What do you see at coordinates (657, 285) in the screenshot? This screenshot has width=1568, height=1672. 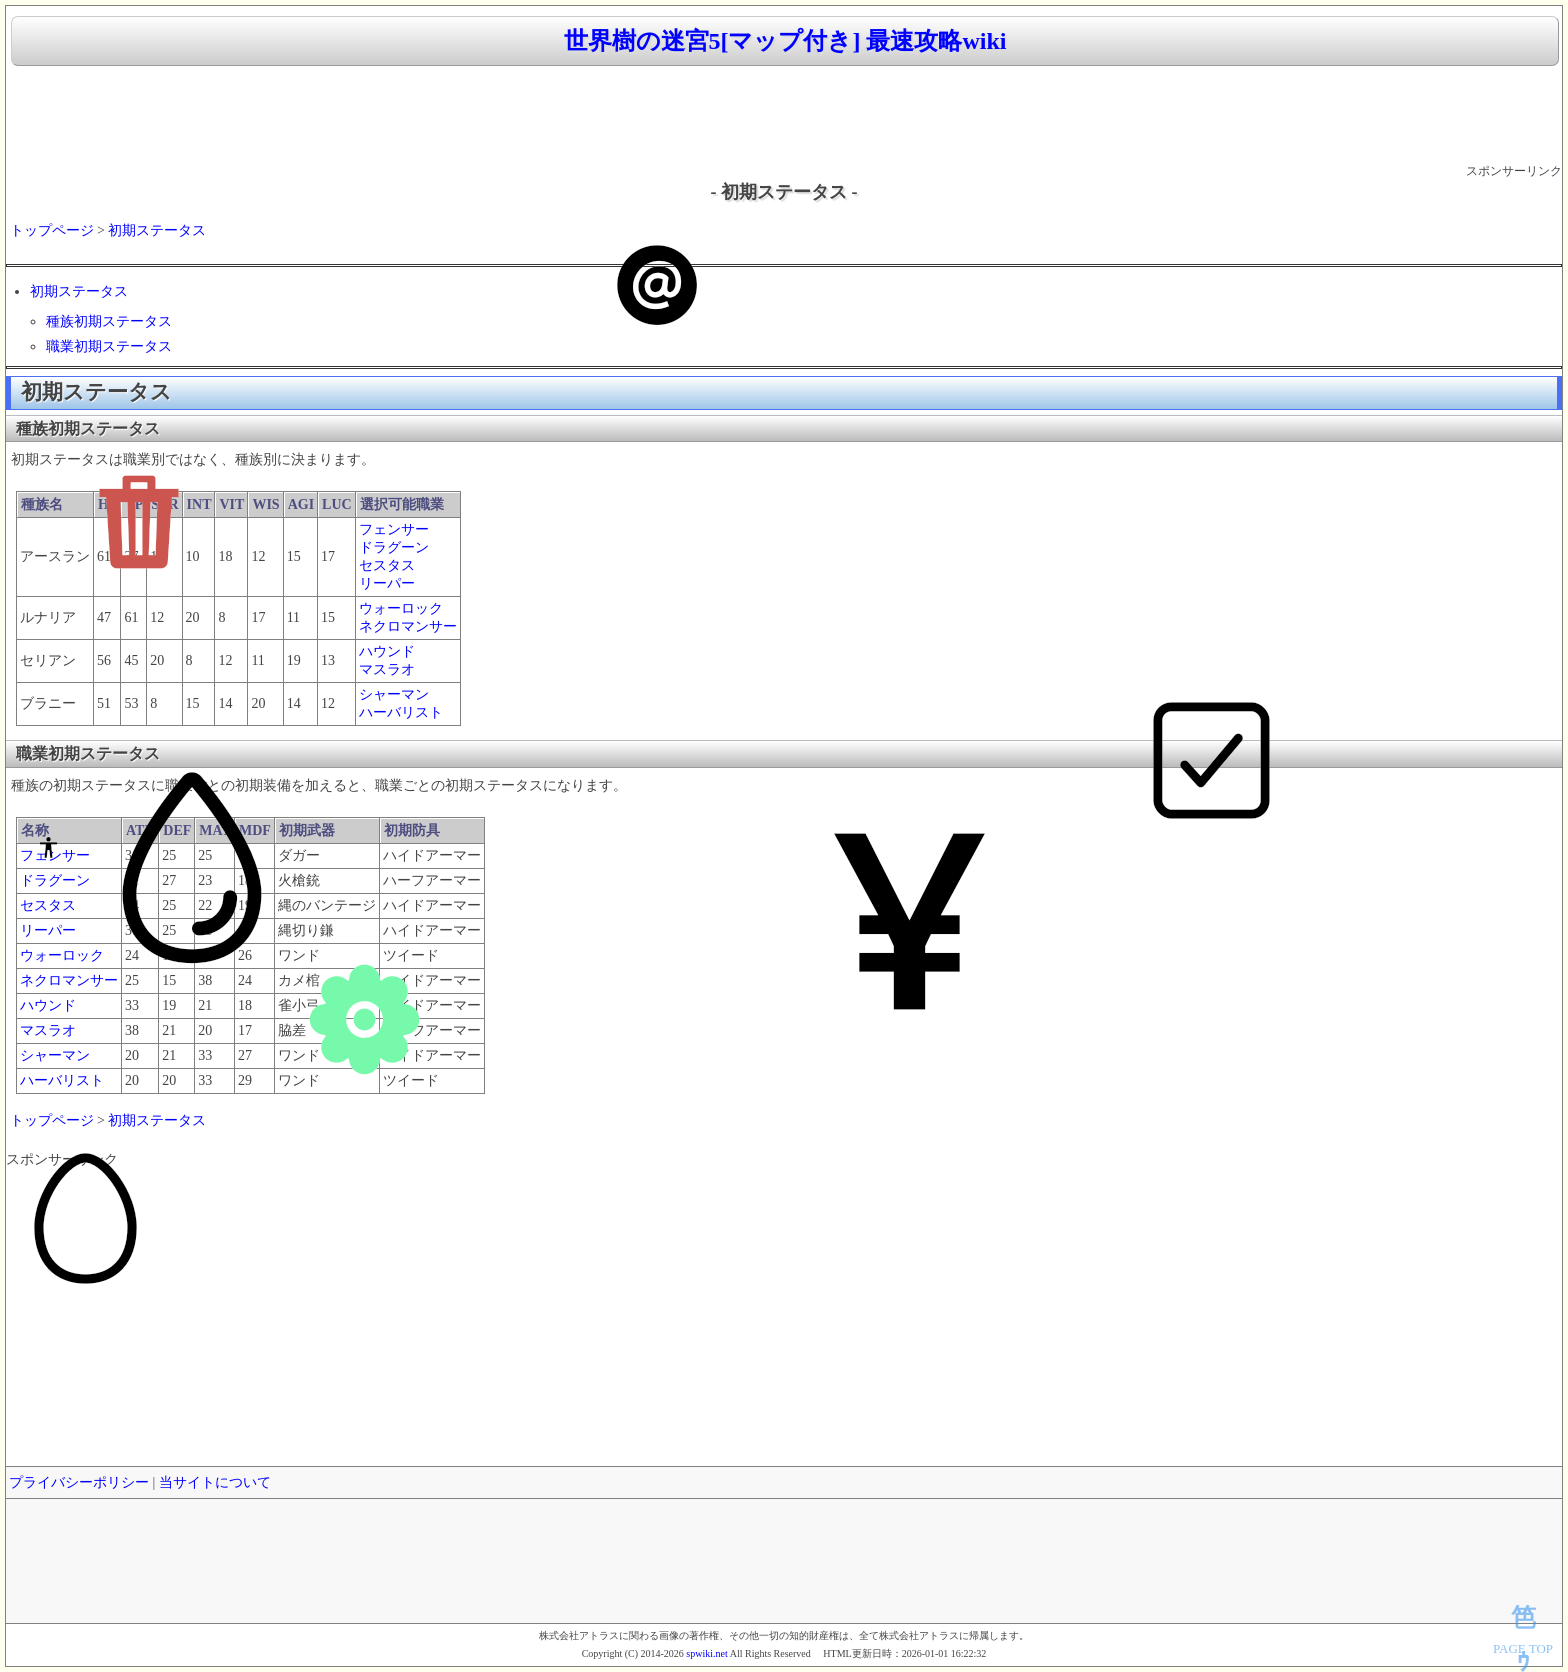 I see `access email or contact options` at bounding box center [657, 285].